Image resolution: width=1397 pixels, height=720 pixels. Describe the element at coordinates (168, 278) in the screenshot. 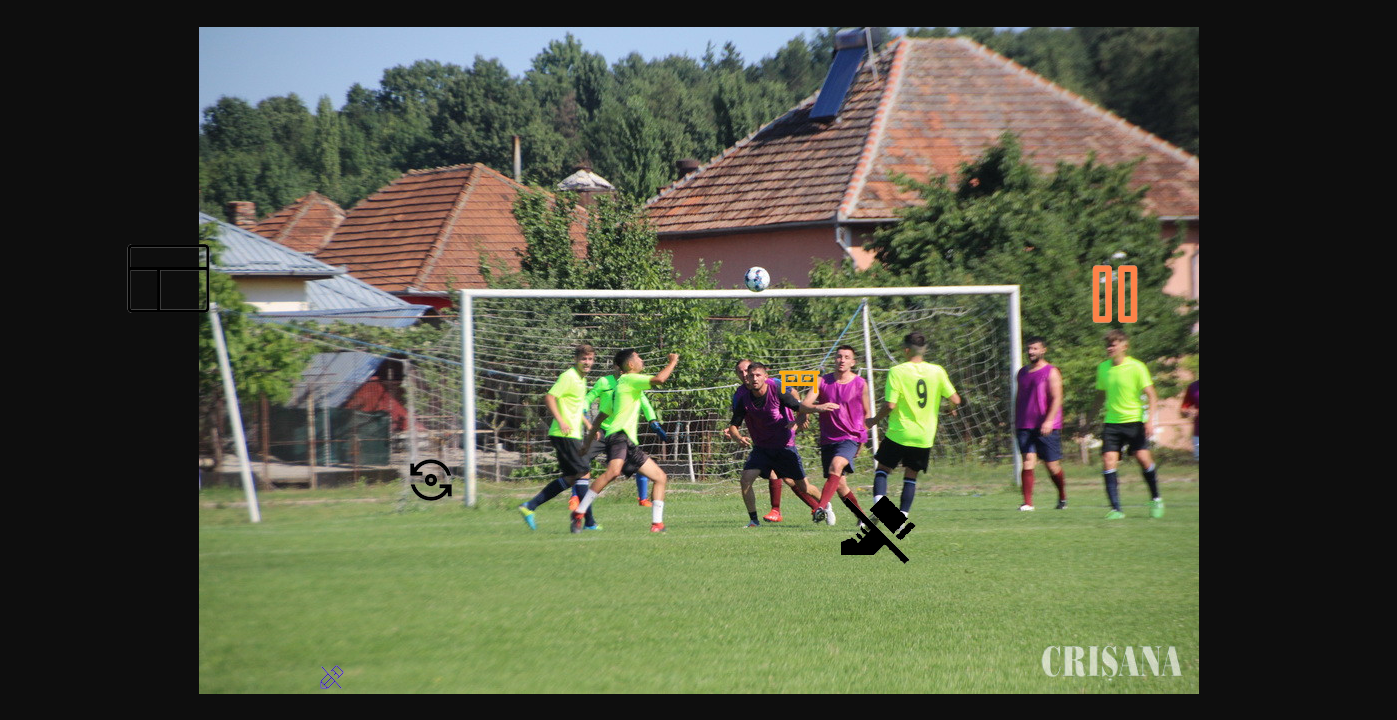

I see `change page layout options` at that location.